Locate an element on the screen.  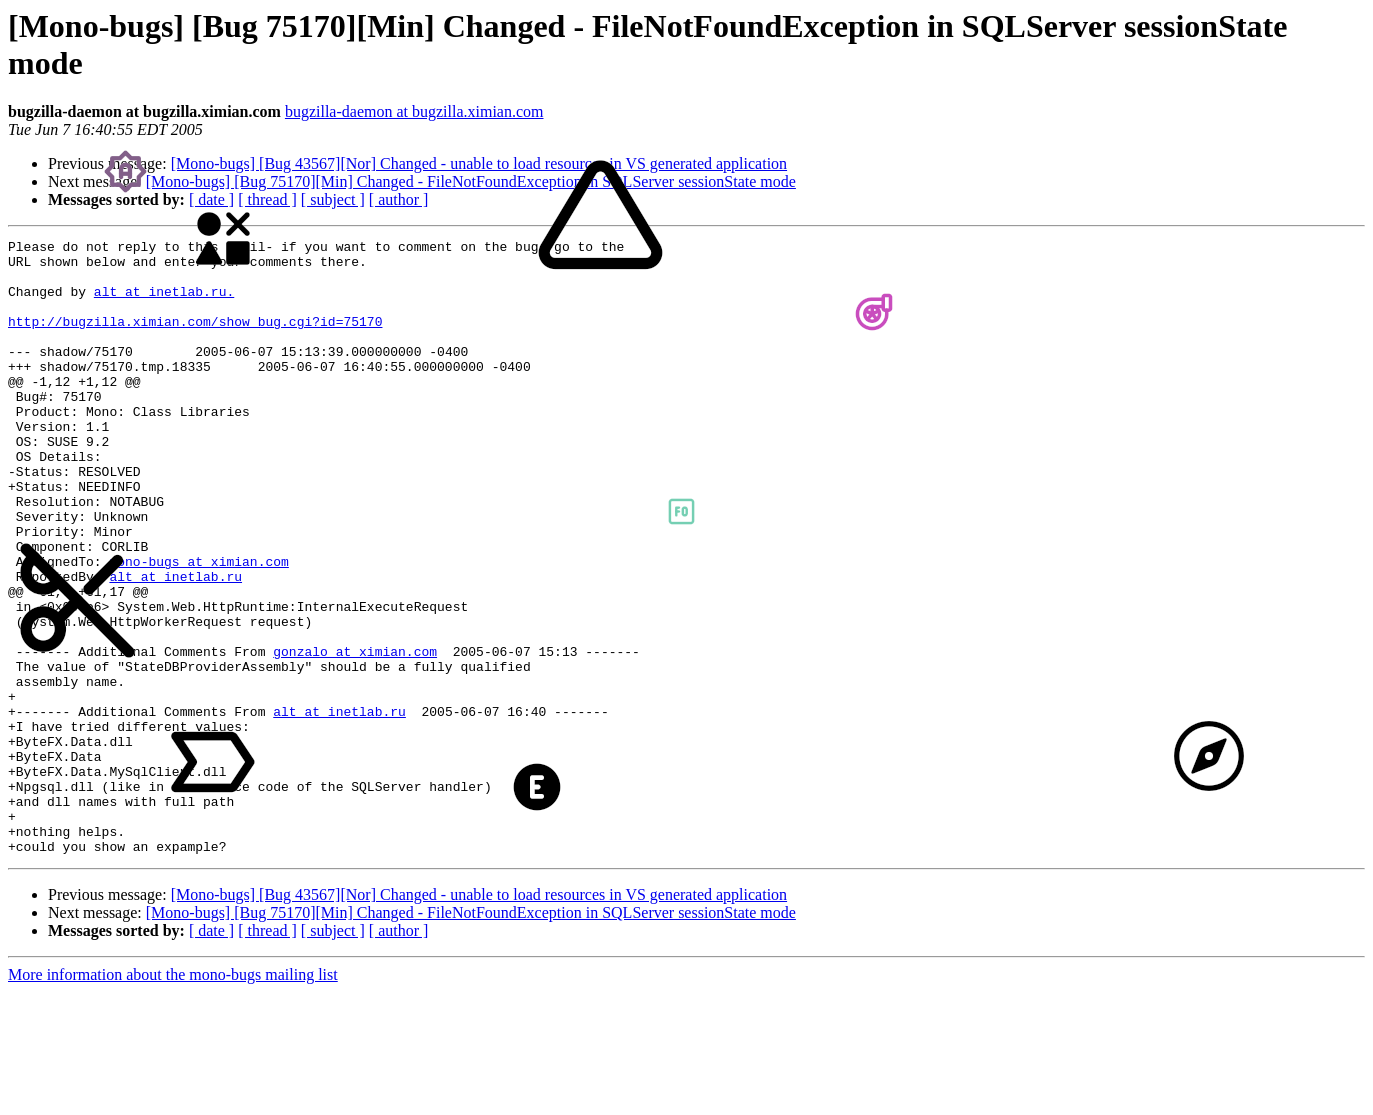
access navigation or direction features is located at coordinates (1209, 756).